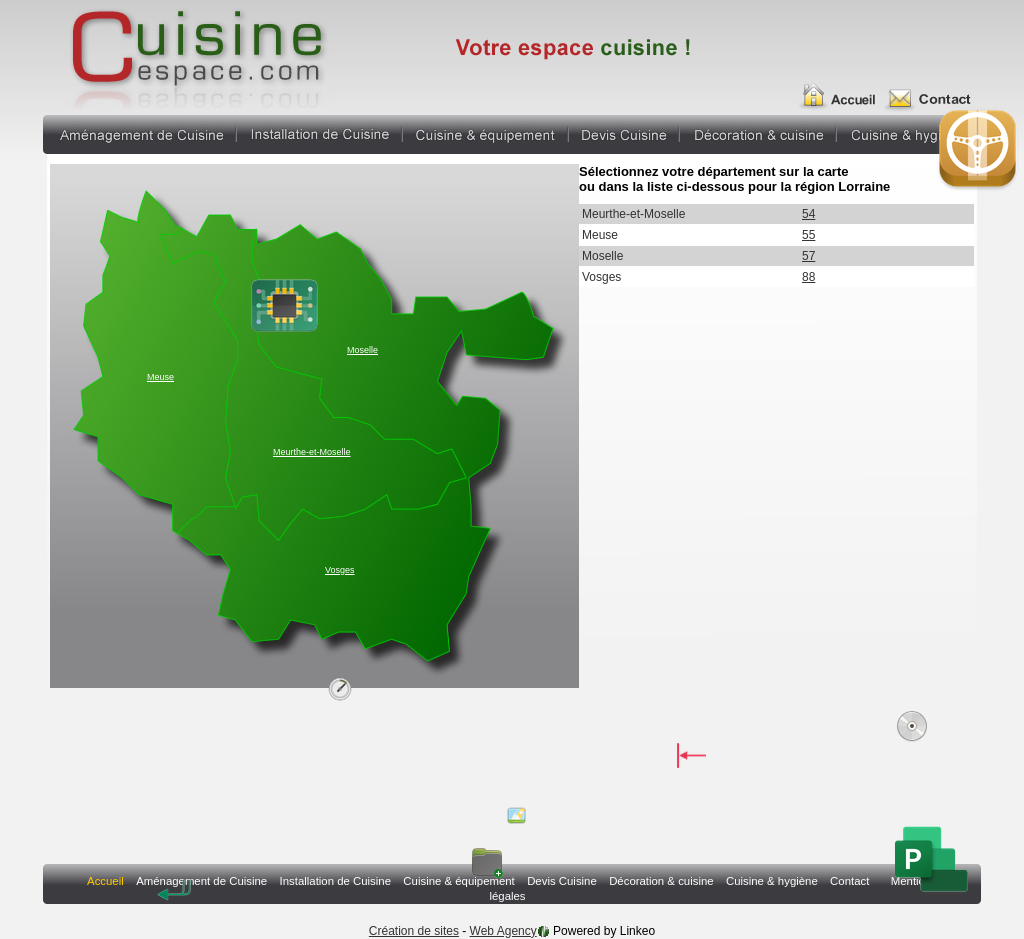  What do you see at coordinates (340, 689) in the screenshot?
I see `open sysprof system profiler` at bounding box center [340, 689].